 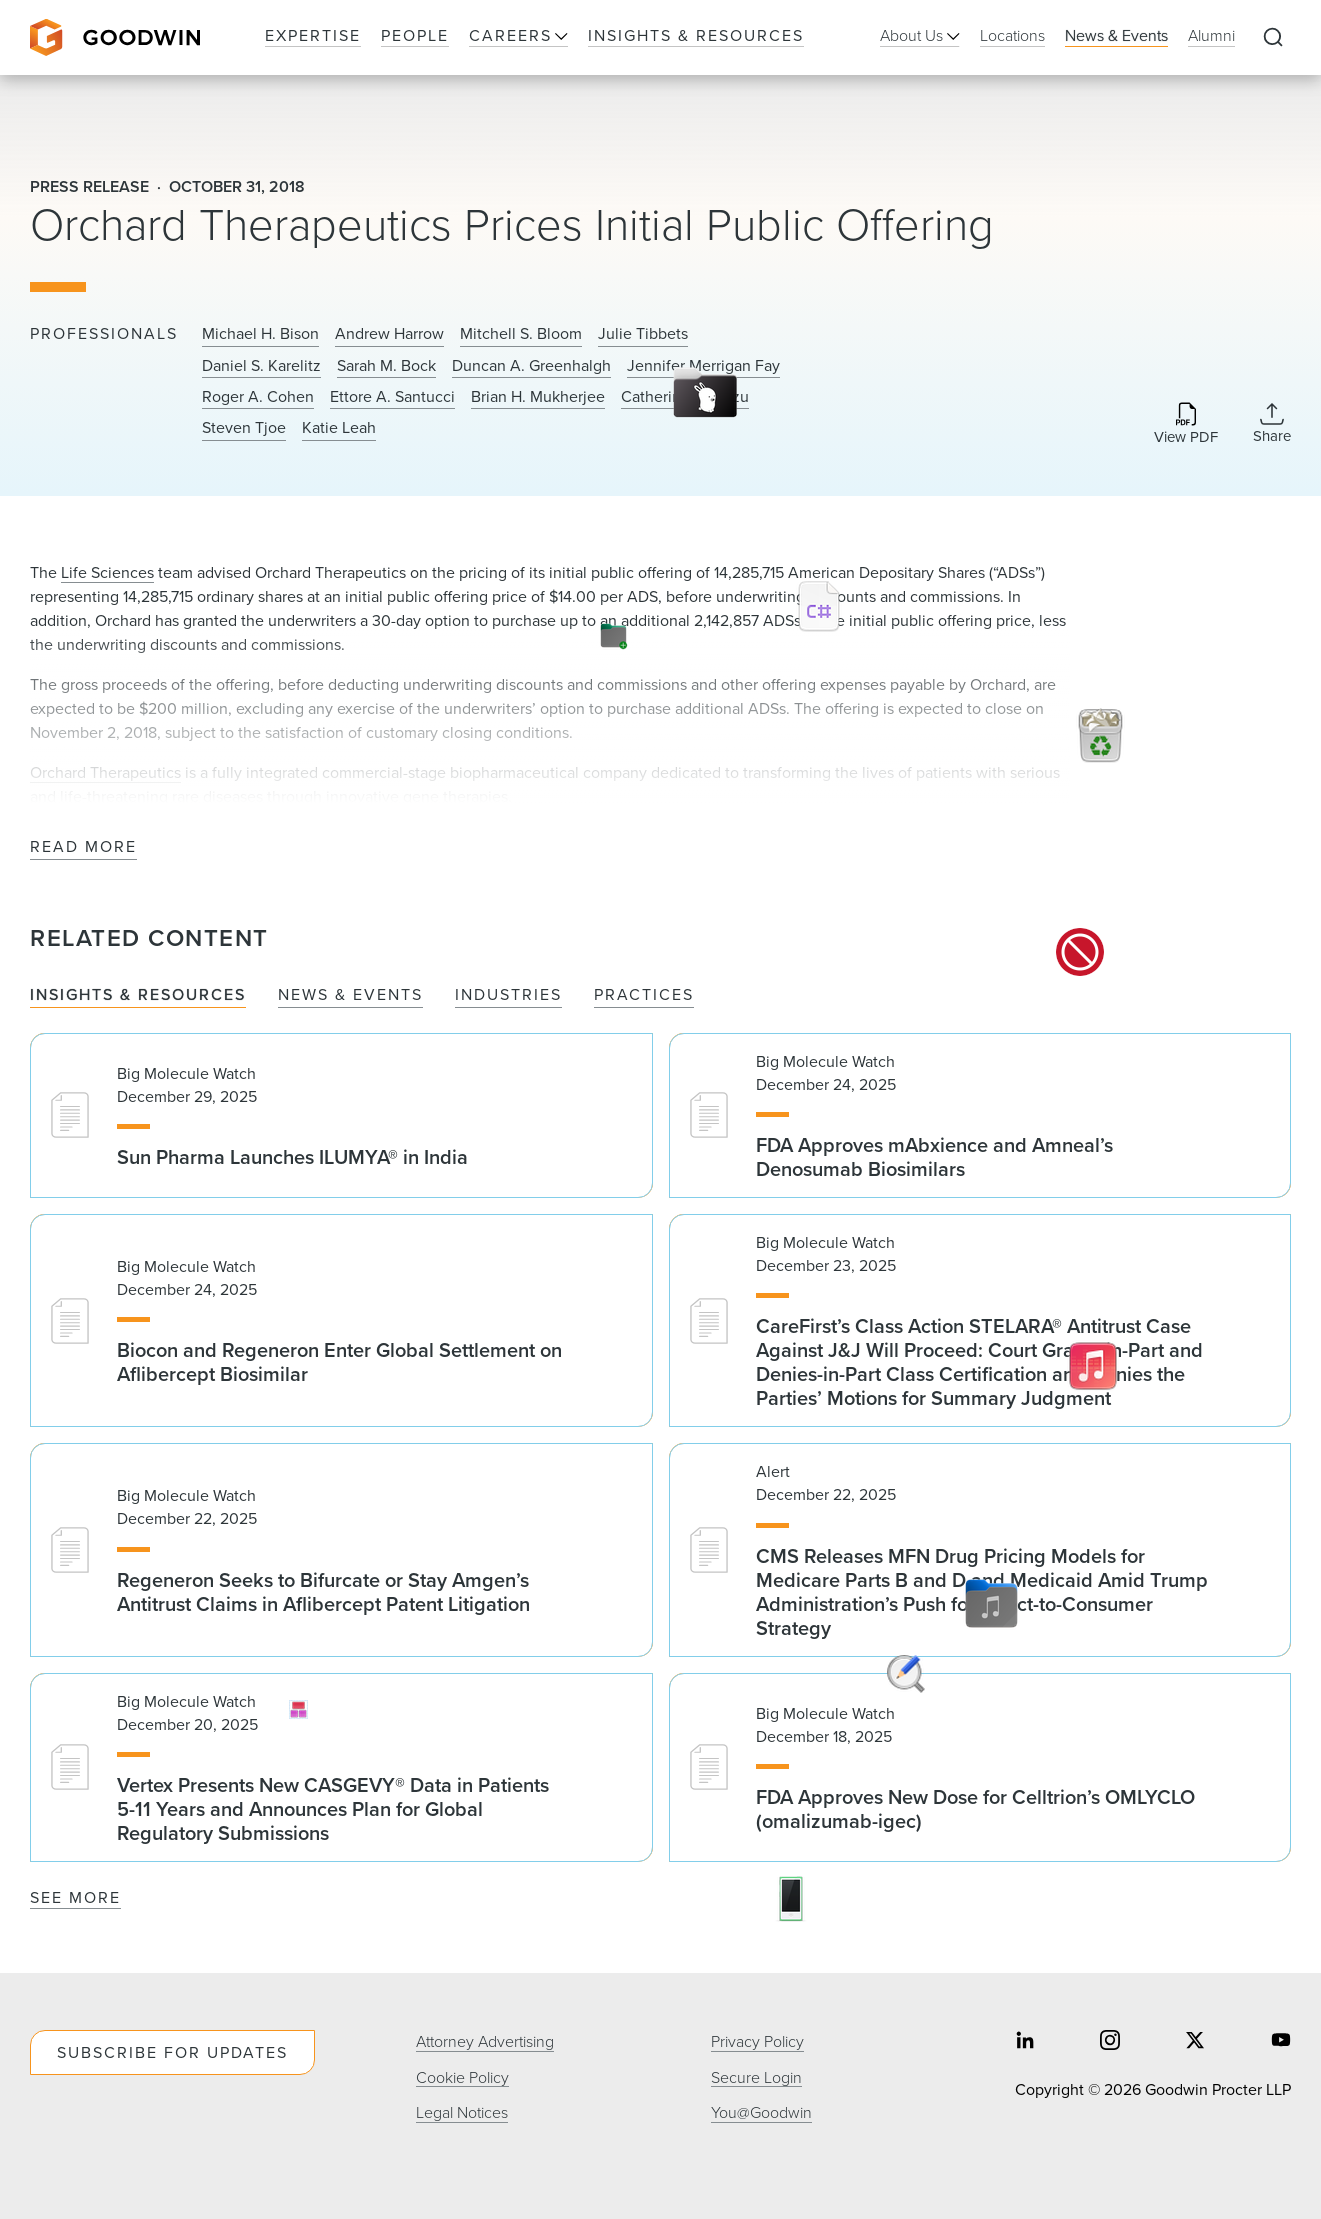 What do you see at coordinates (613, 635) in the screenshot?
I see `create a new folder` at bounding box center [613, 635].